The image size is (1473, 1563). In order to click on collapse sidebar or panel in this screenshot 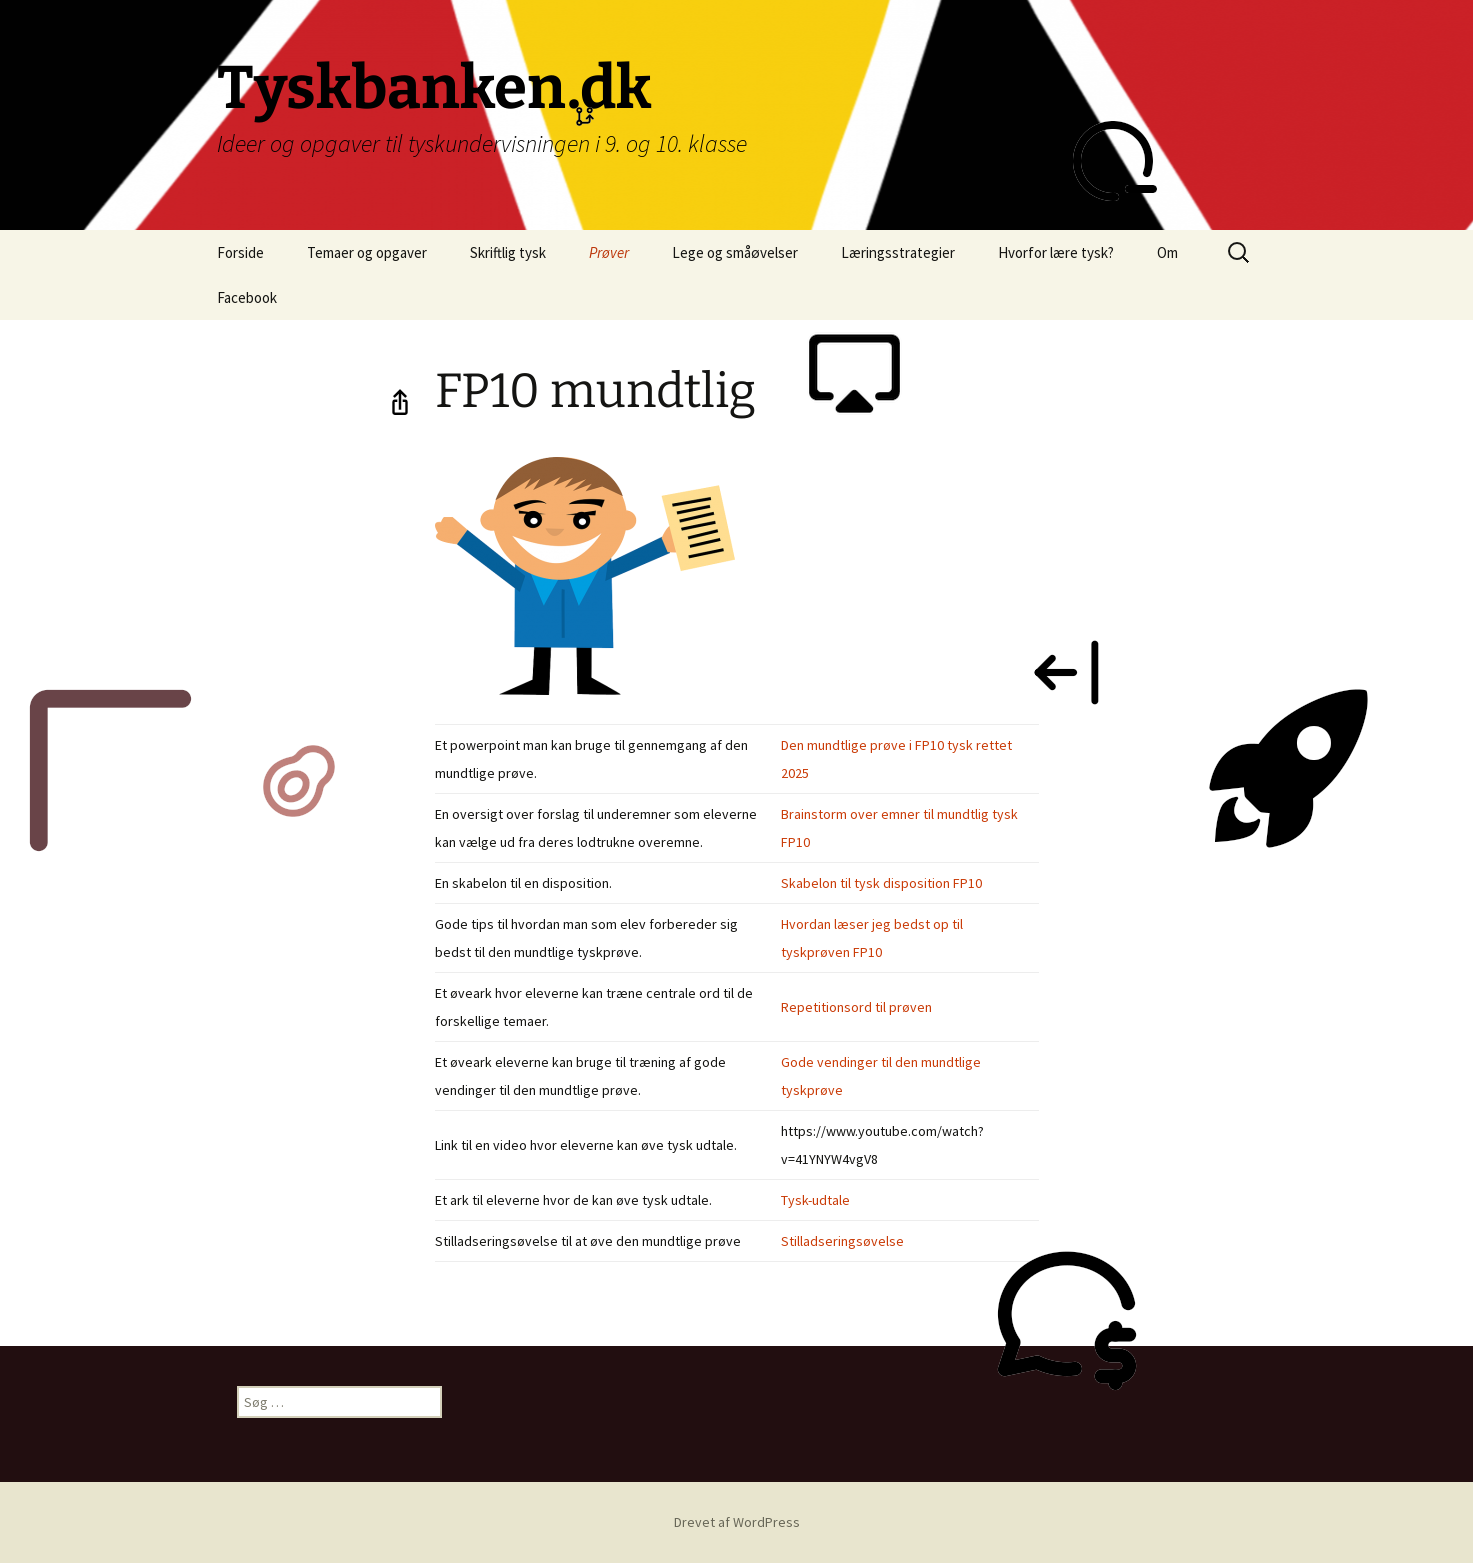, I will do `click(1066, 672)`.